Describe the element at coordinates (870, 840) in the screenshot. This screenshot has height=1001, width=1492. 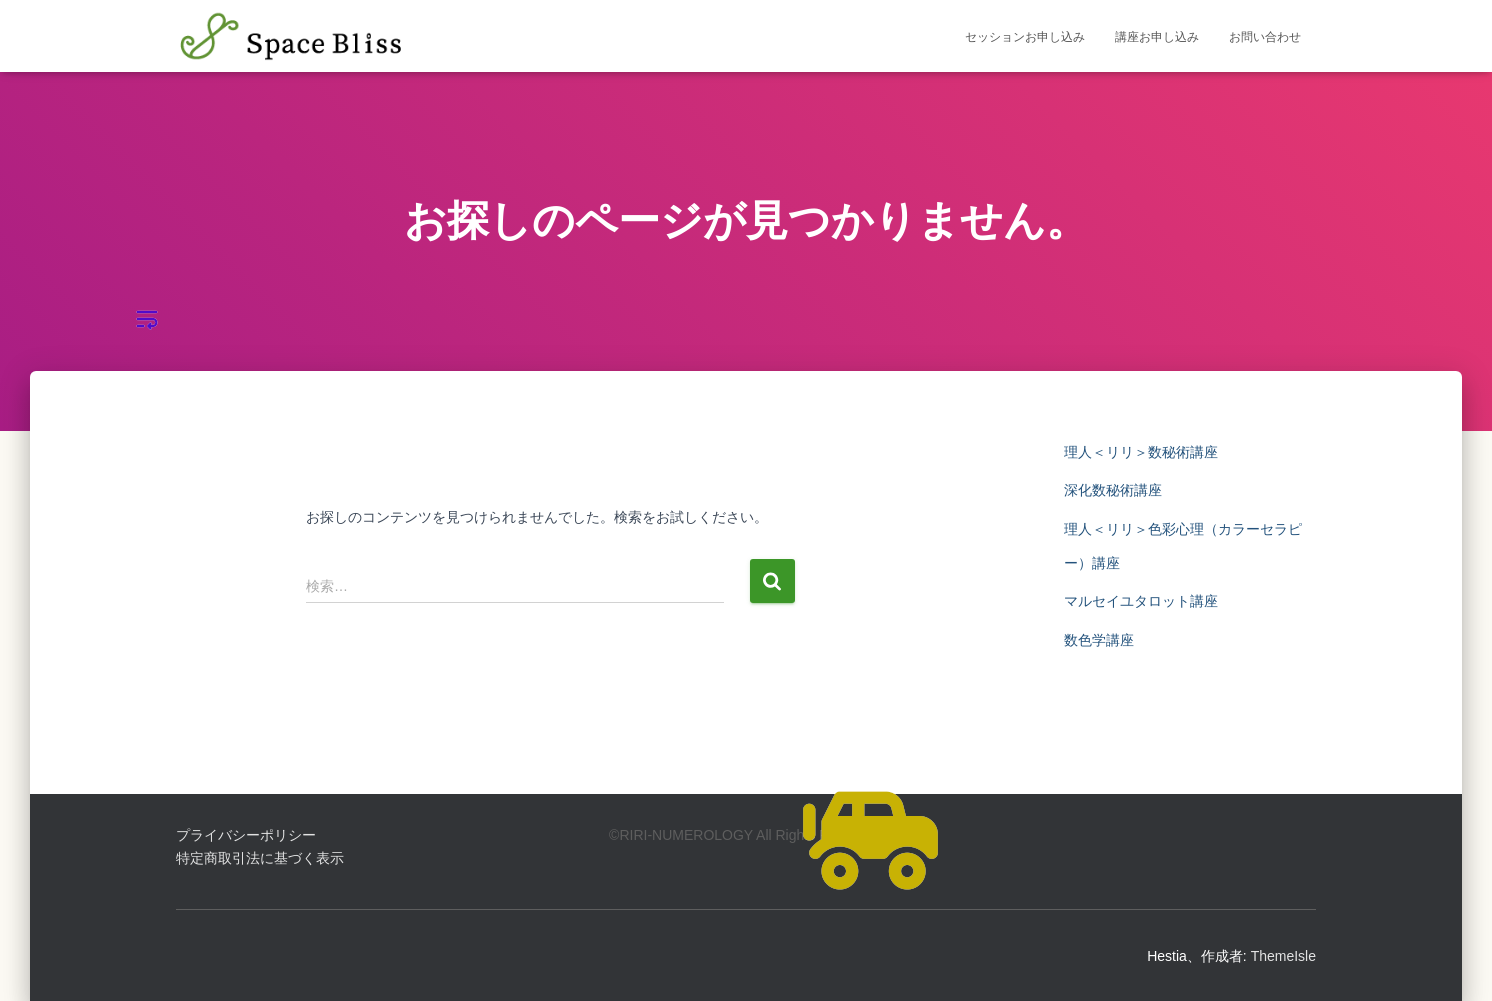
I see `select SUV as vehicle type` at that location.